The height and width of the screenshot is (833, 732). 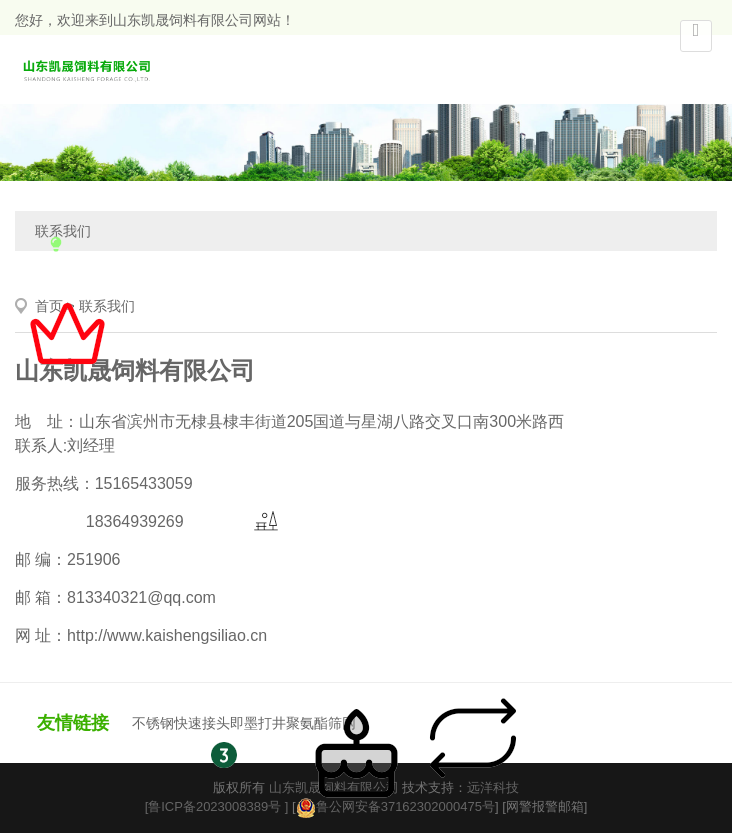 I want to click on enable repeat mode for media playback, so click(x=473, y=738).